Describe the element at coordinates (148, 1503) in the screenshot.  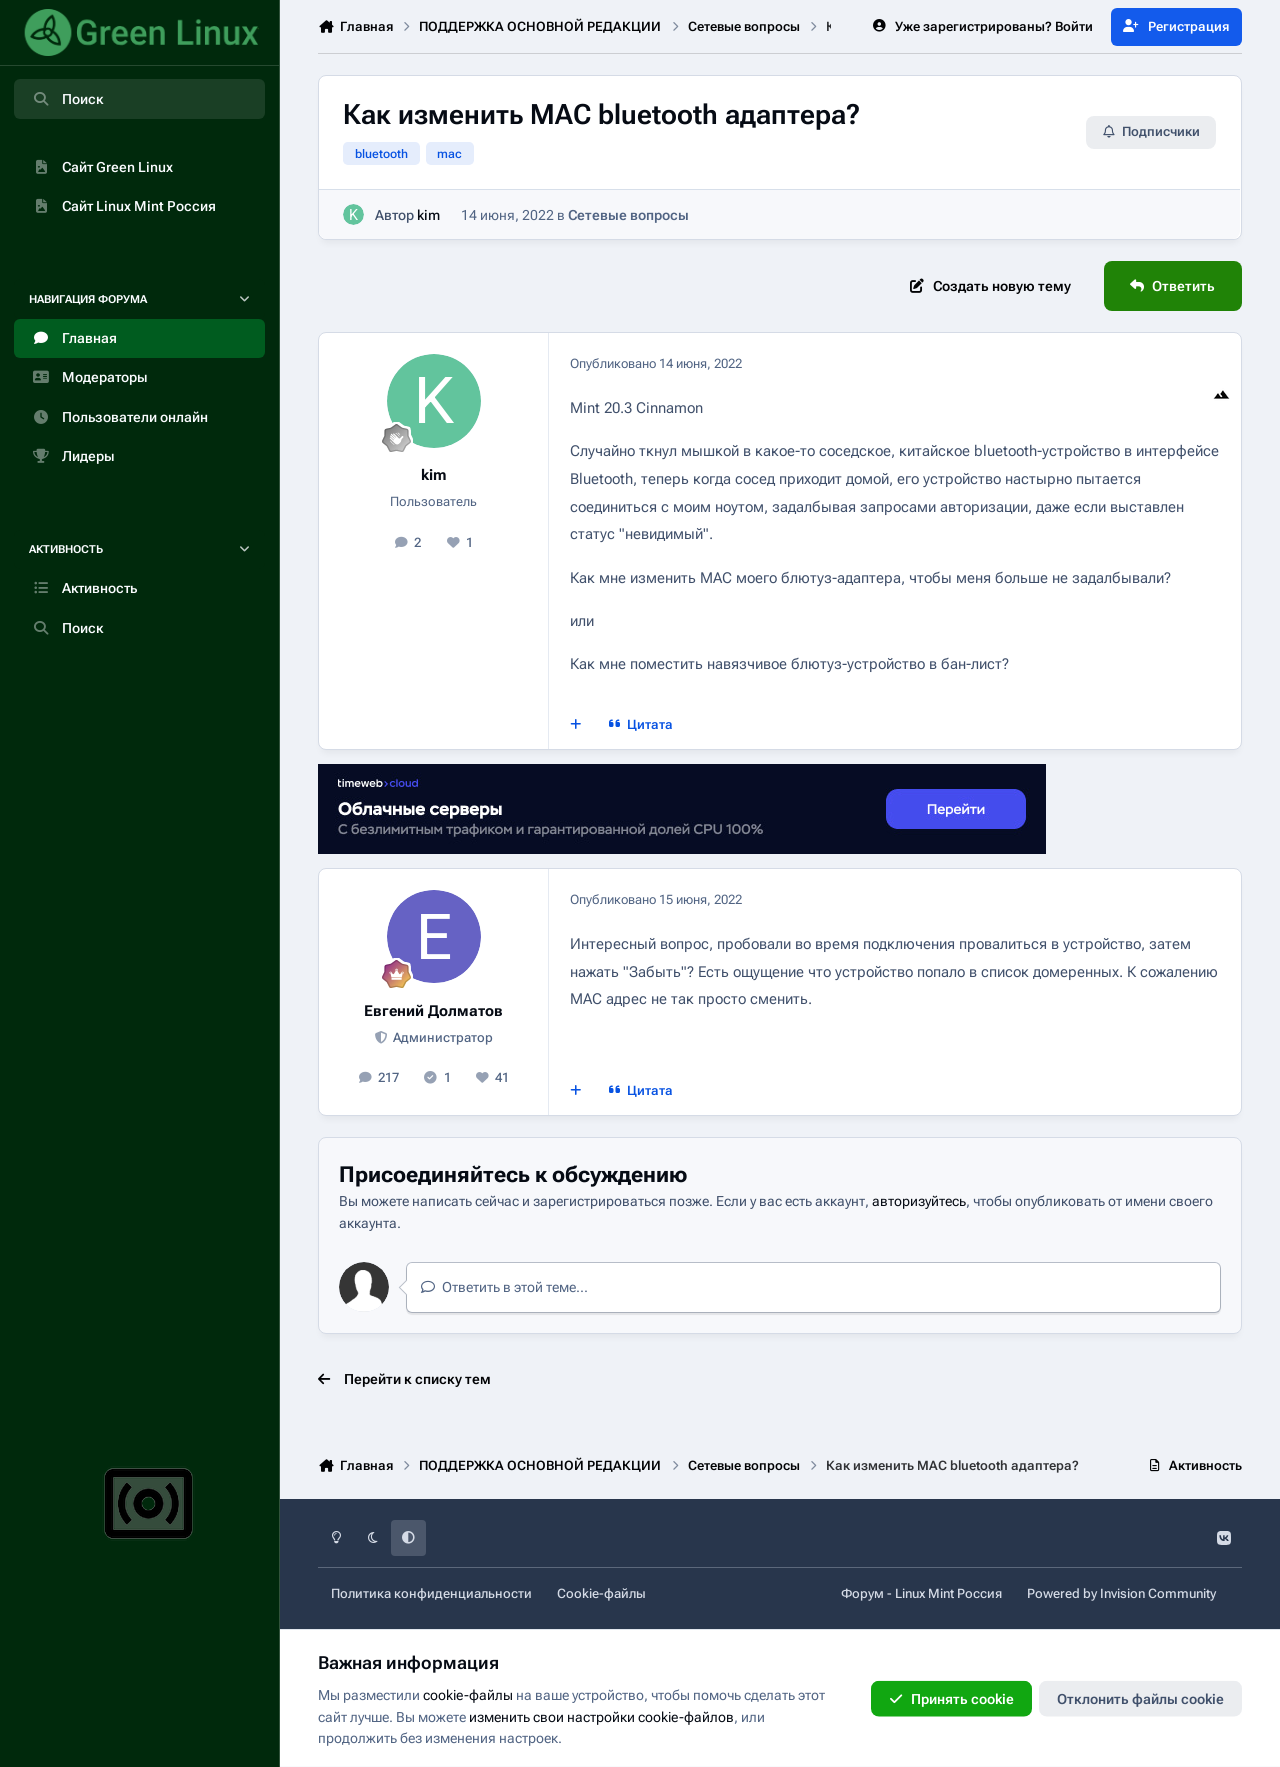
I see `enable surround sound audio output` at that location.